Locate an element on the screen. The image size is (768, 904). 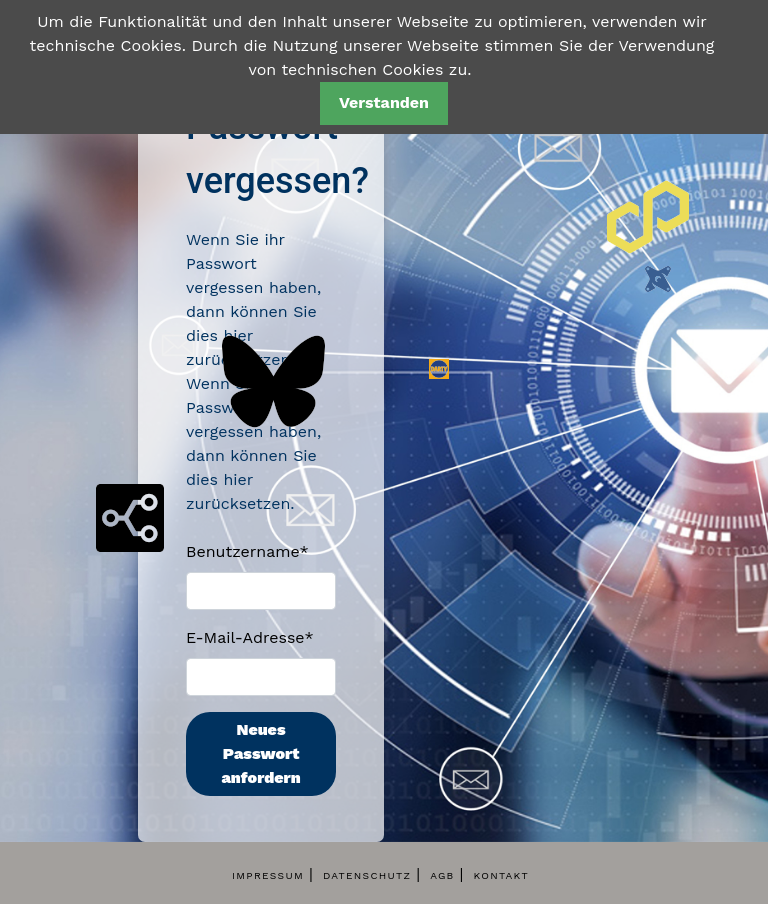
view on stackshare is located at coordinates (130, 518).